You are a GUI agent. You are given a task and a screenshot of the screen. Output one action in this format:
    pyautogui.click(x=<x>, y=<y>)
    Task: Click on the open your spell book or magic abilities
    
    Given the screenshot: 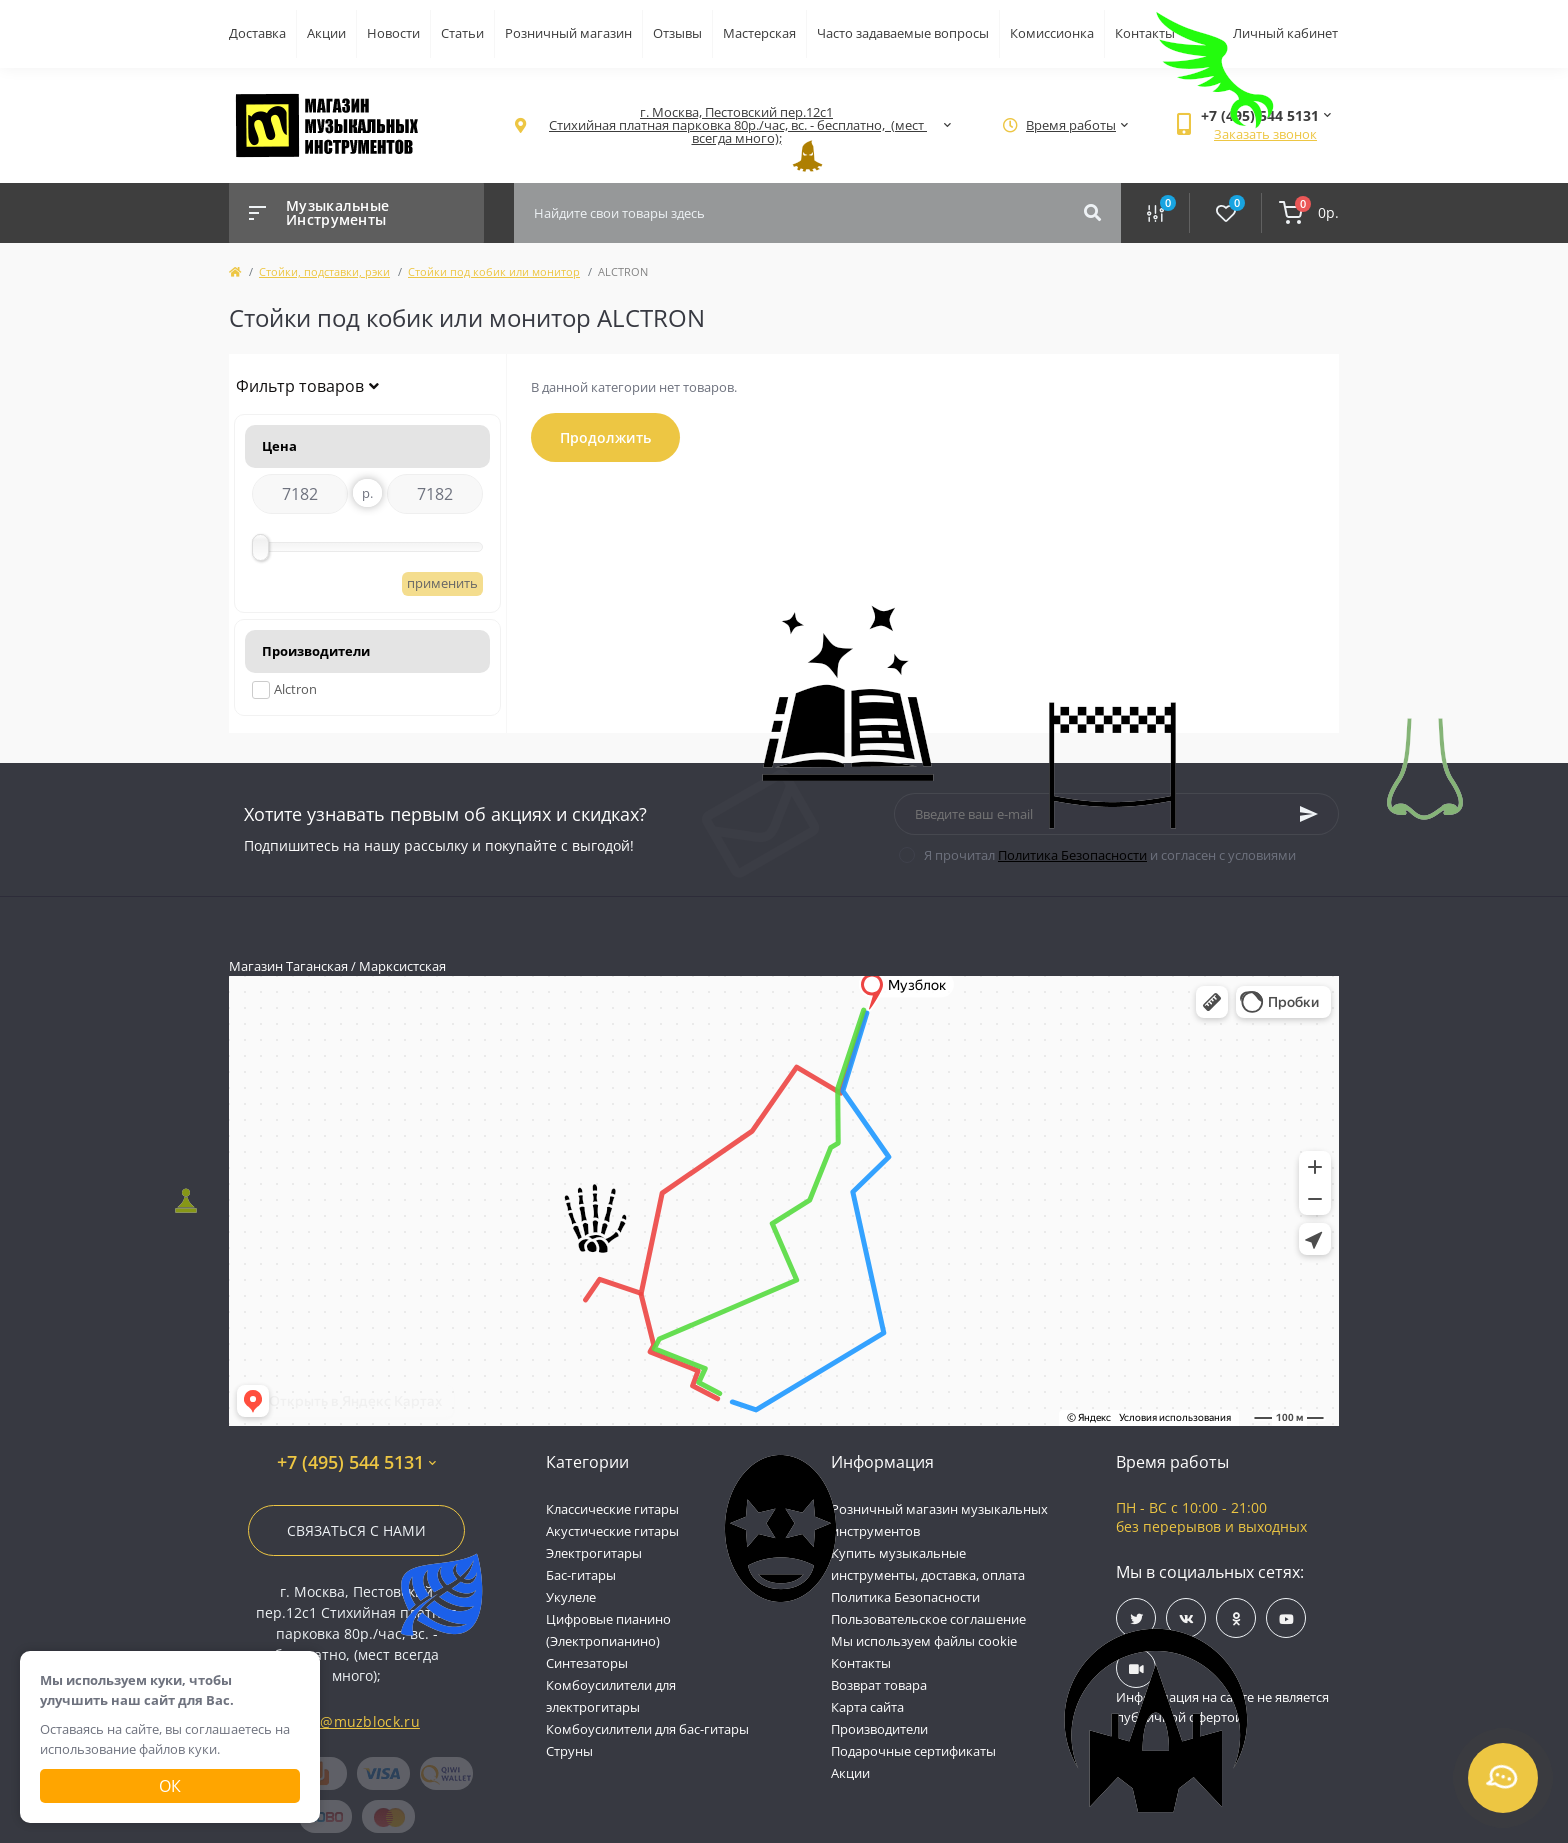 What is the action you would take?
    pyautogui.click(x=848, y=693)
    